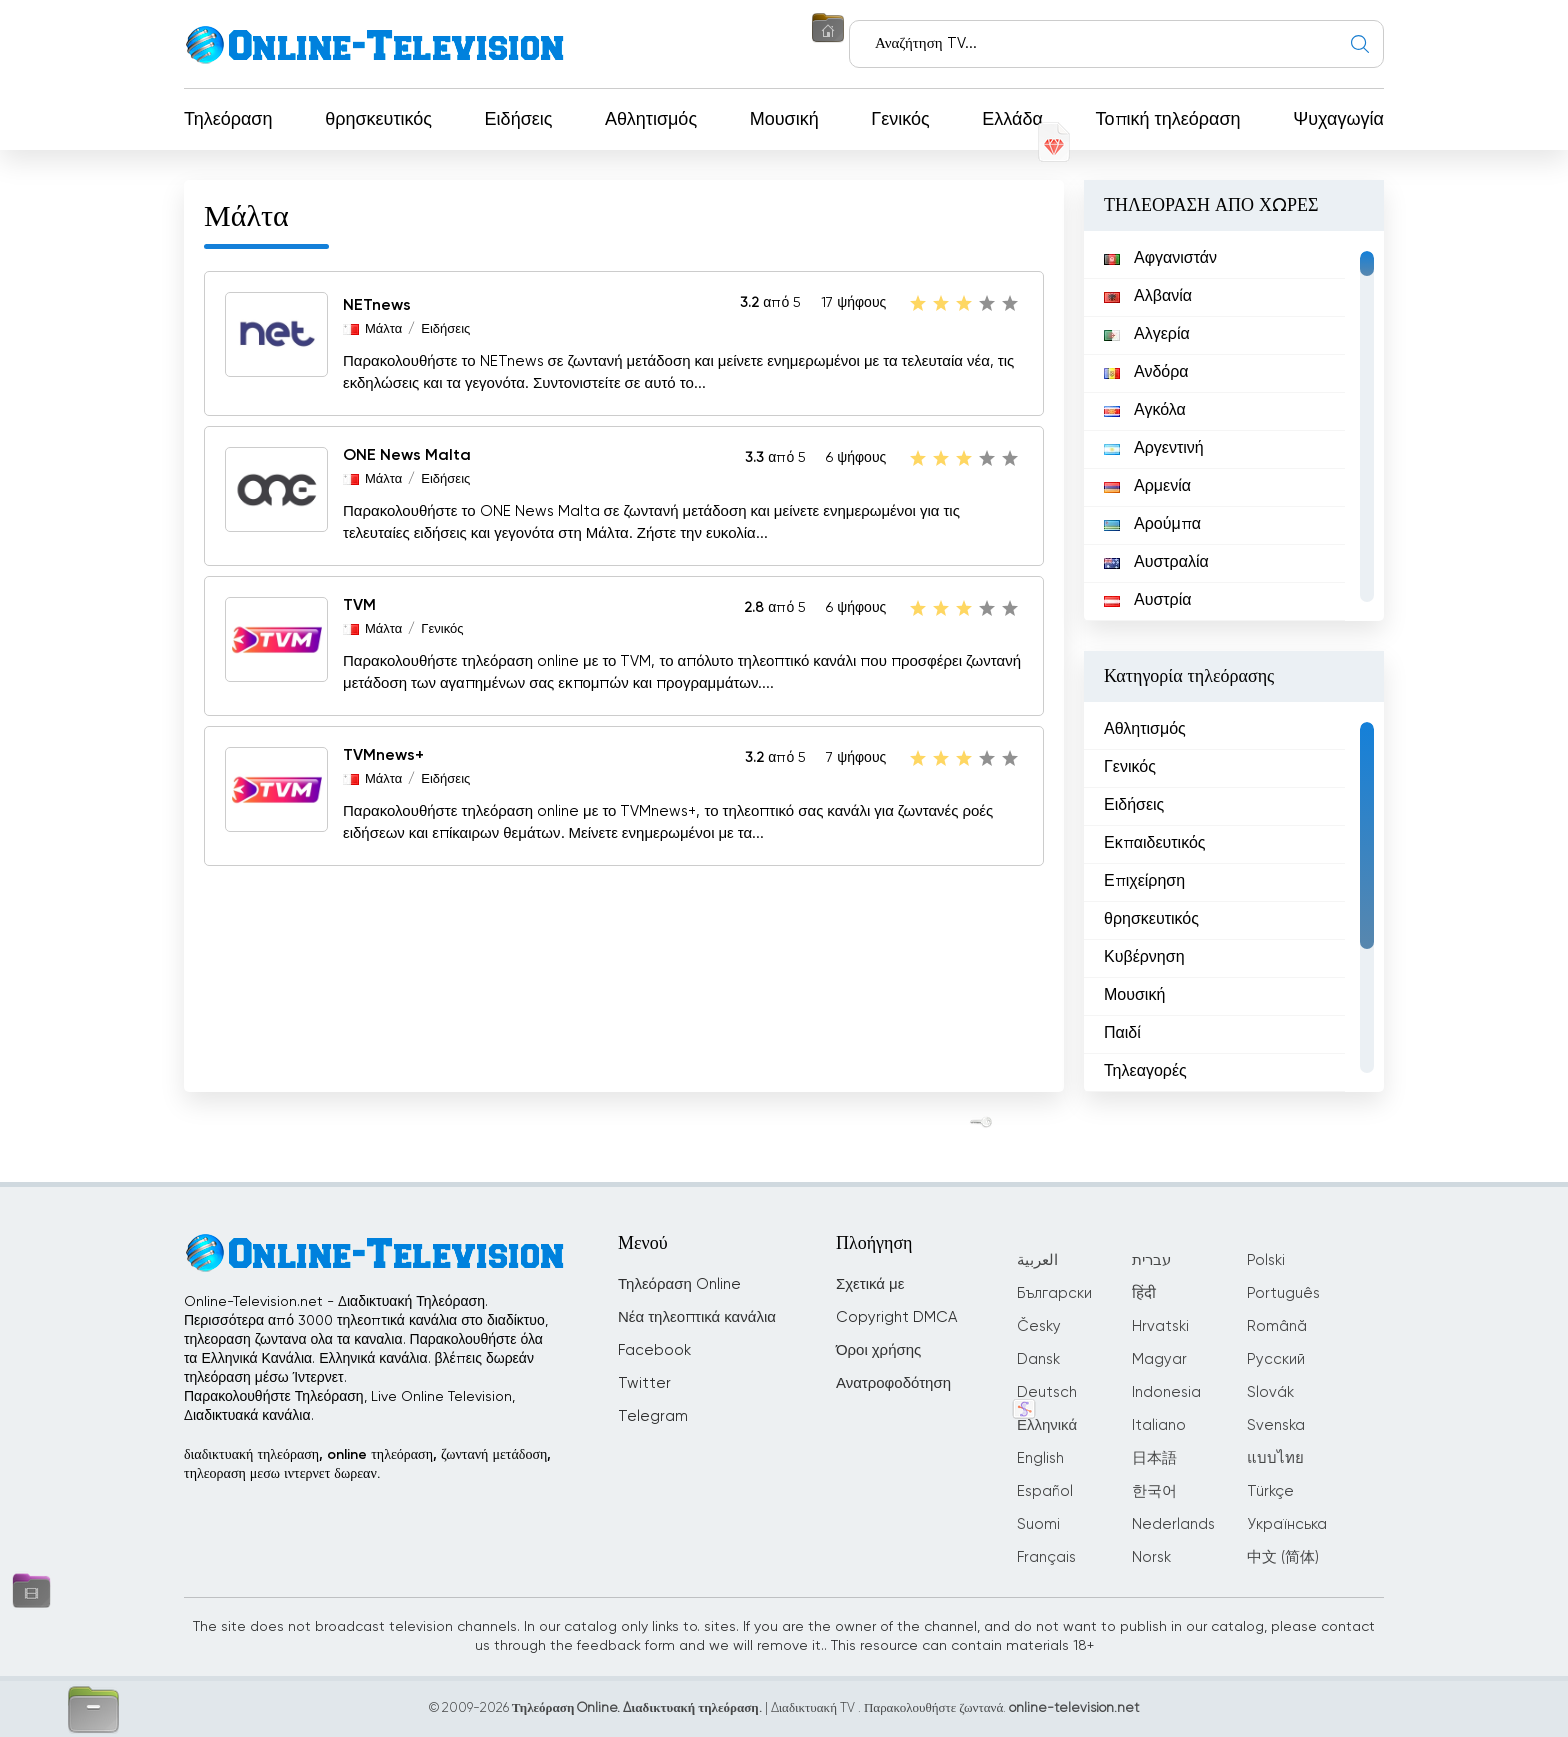  Describe the element at coordinates (1024, 1408) in the screenshot. I see `compressed SVG image file` at that location.